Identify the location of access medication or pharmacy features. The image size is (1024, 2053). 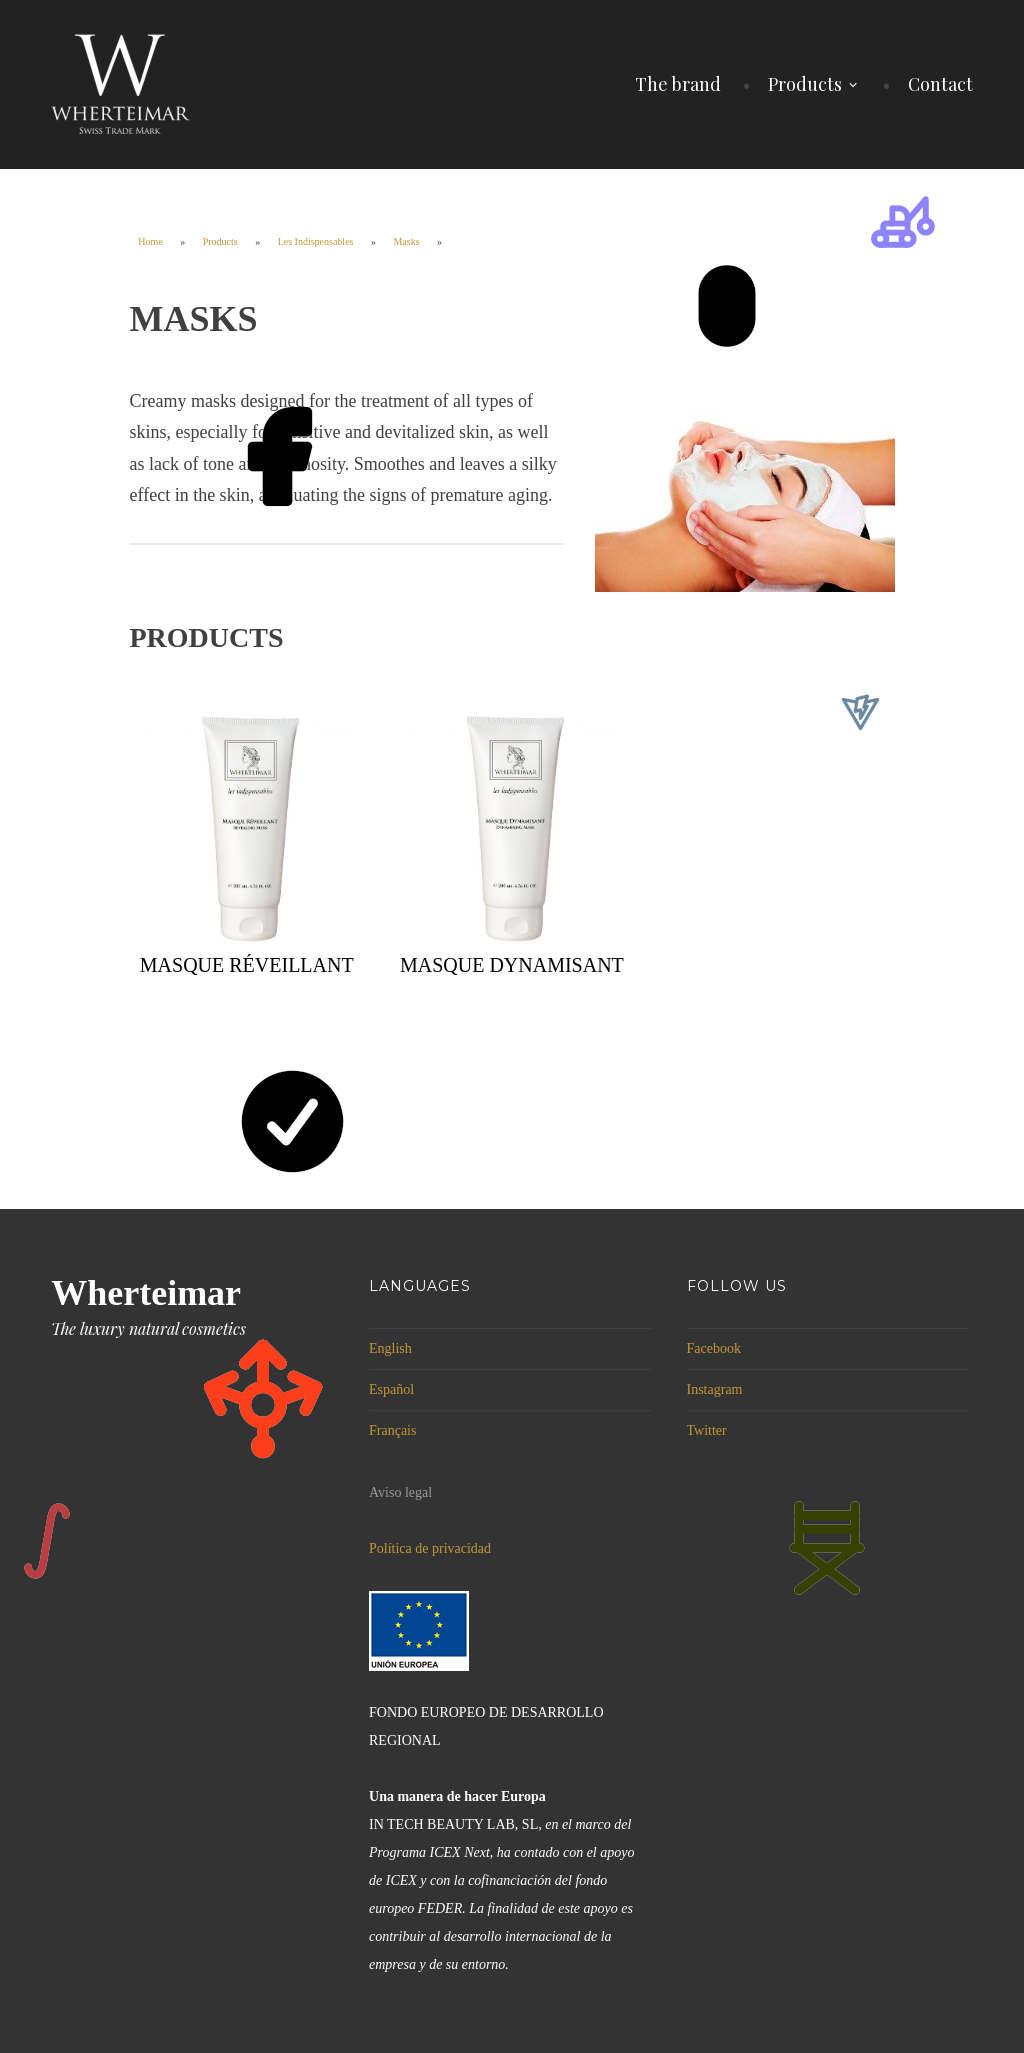
(727, 306).